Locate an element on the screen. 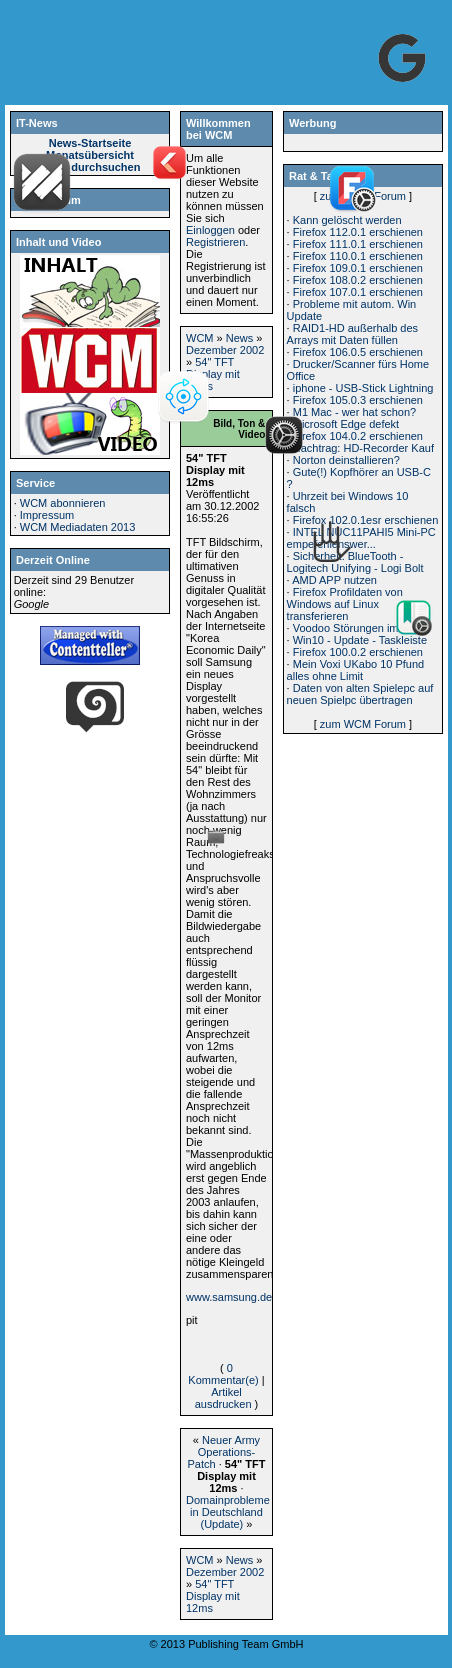  open FreeCAD Link application is located at coordinates (352, 188).